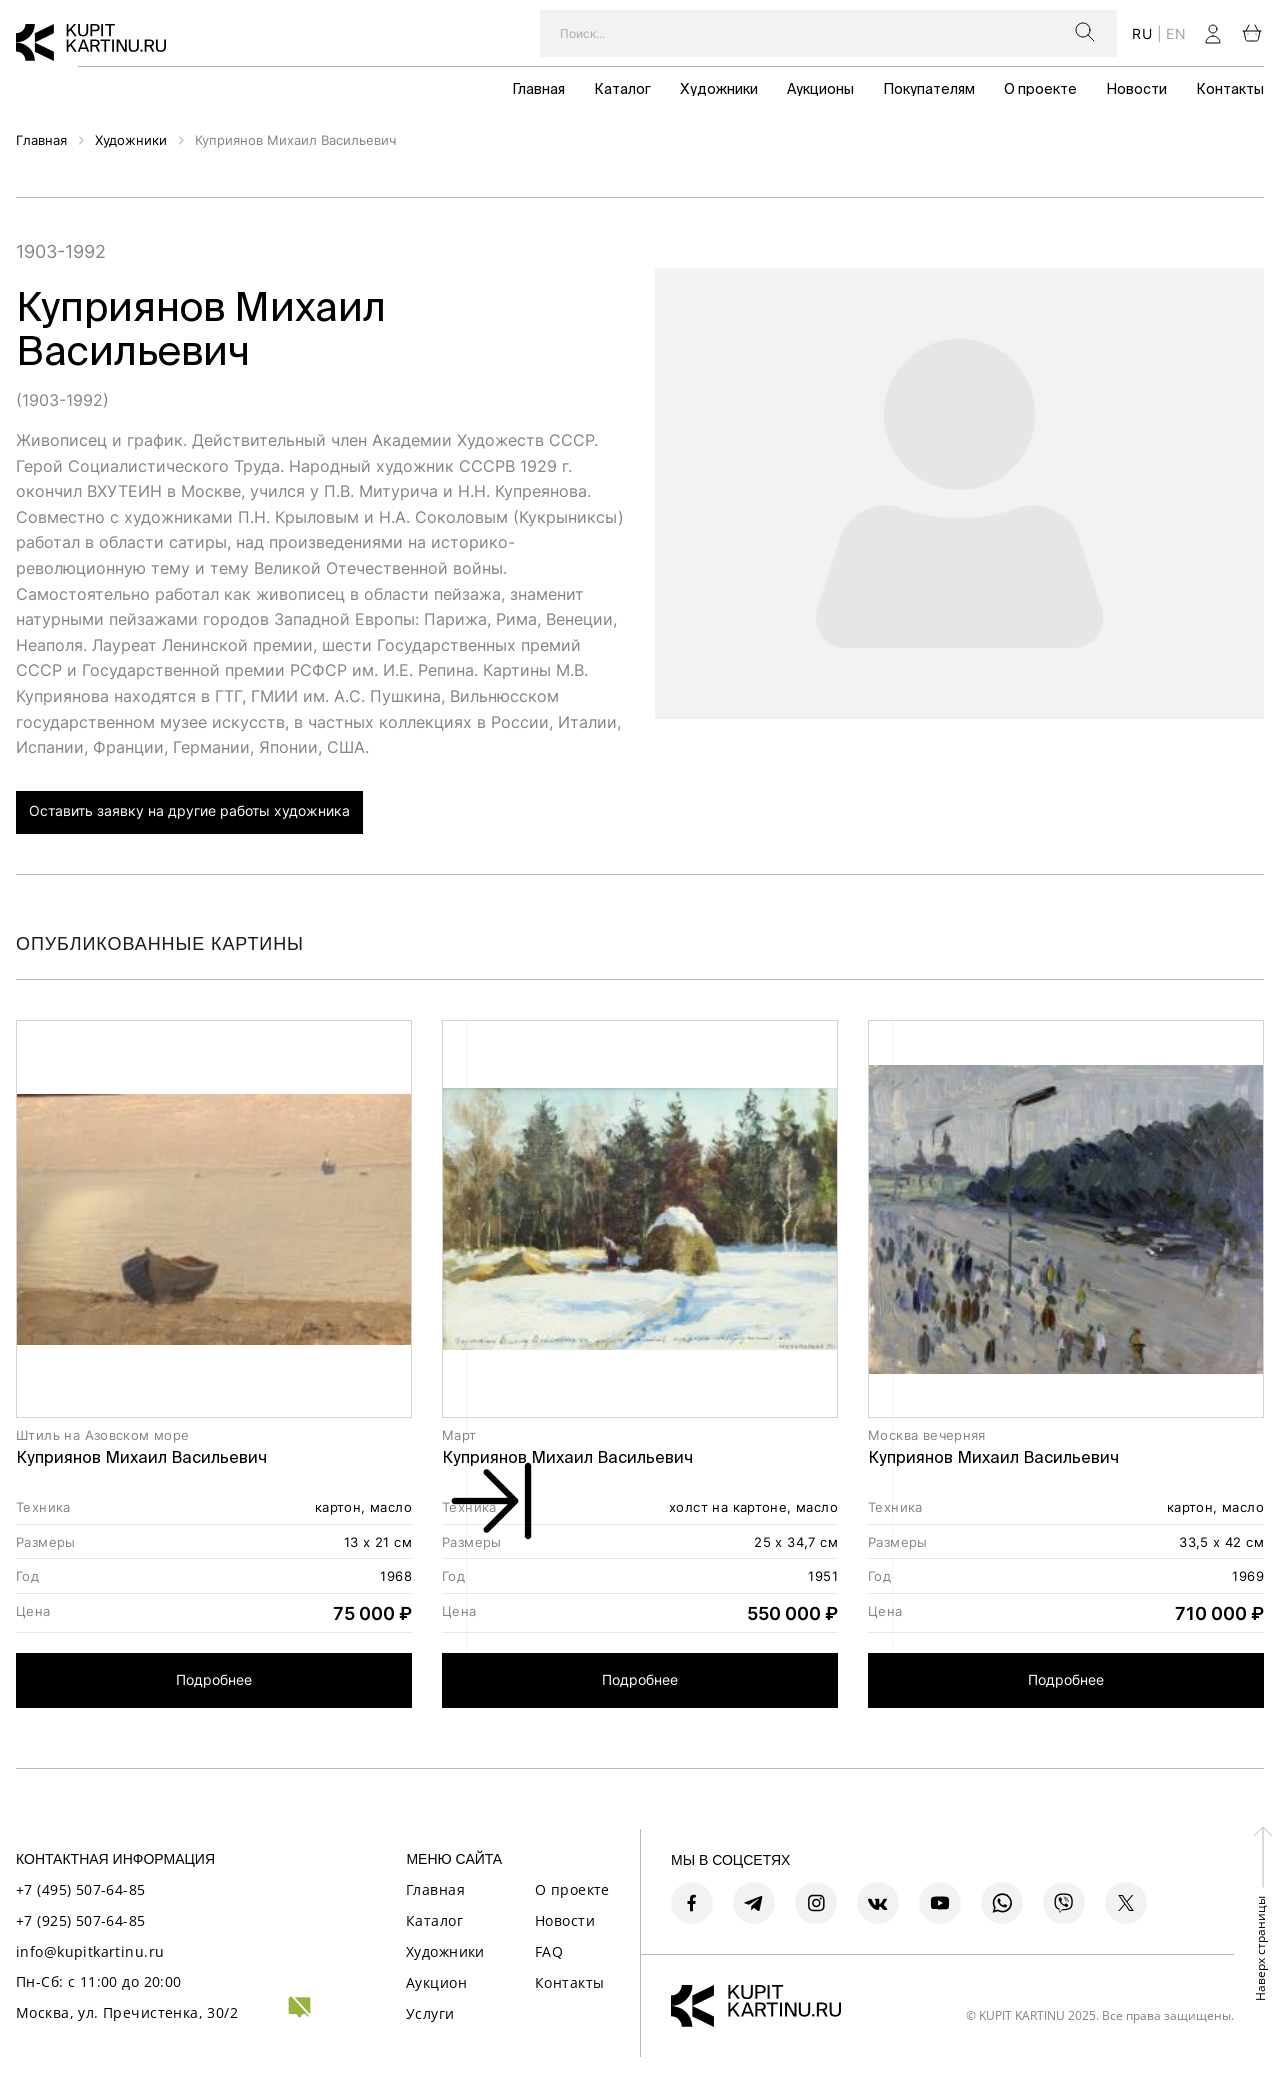  I want to click on mute or disable chat notifications, so click(299, 2006).